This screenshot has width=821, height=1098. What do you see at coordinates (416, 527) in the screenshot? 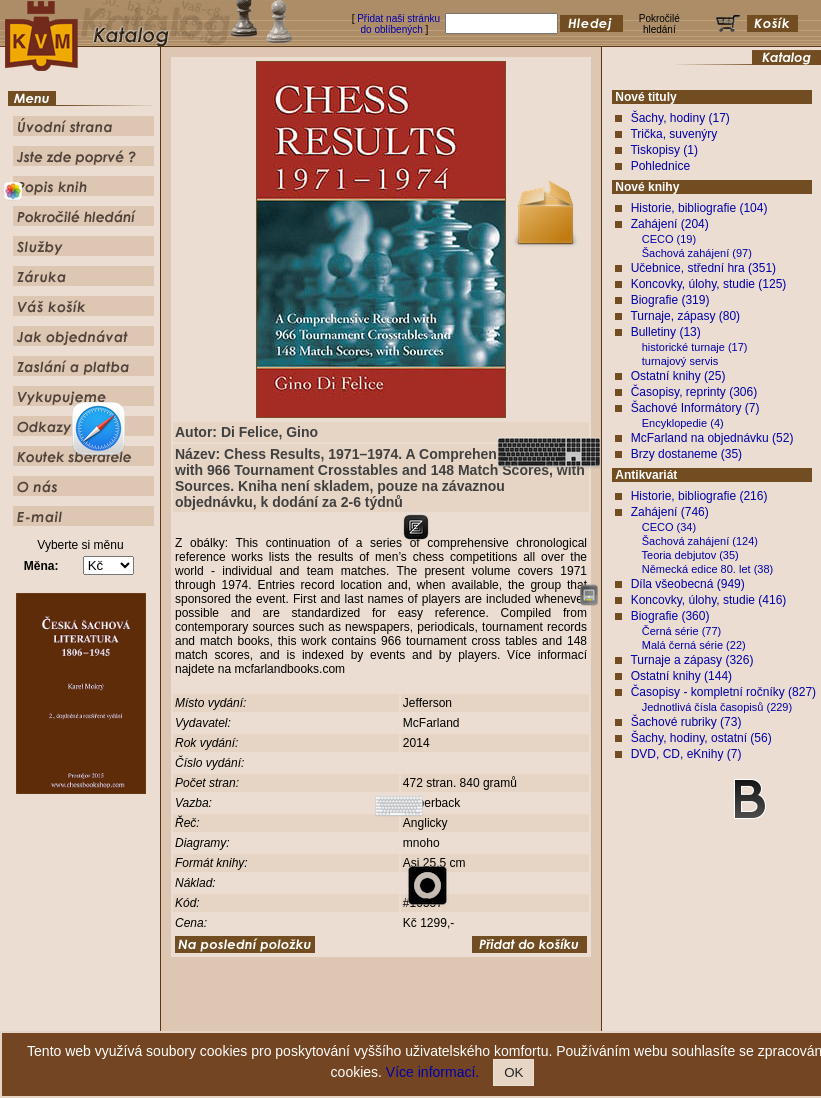
I see `open zed code editor` at bounding box center [416, 527].